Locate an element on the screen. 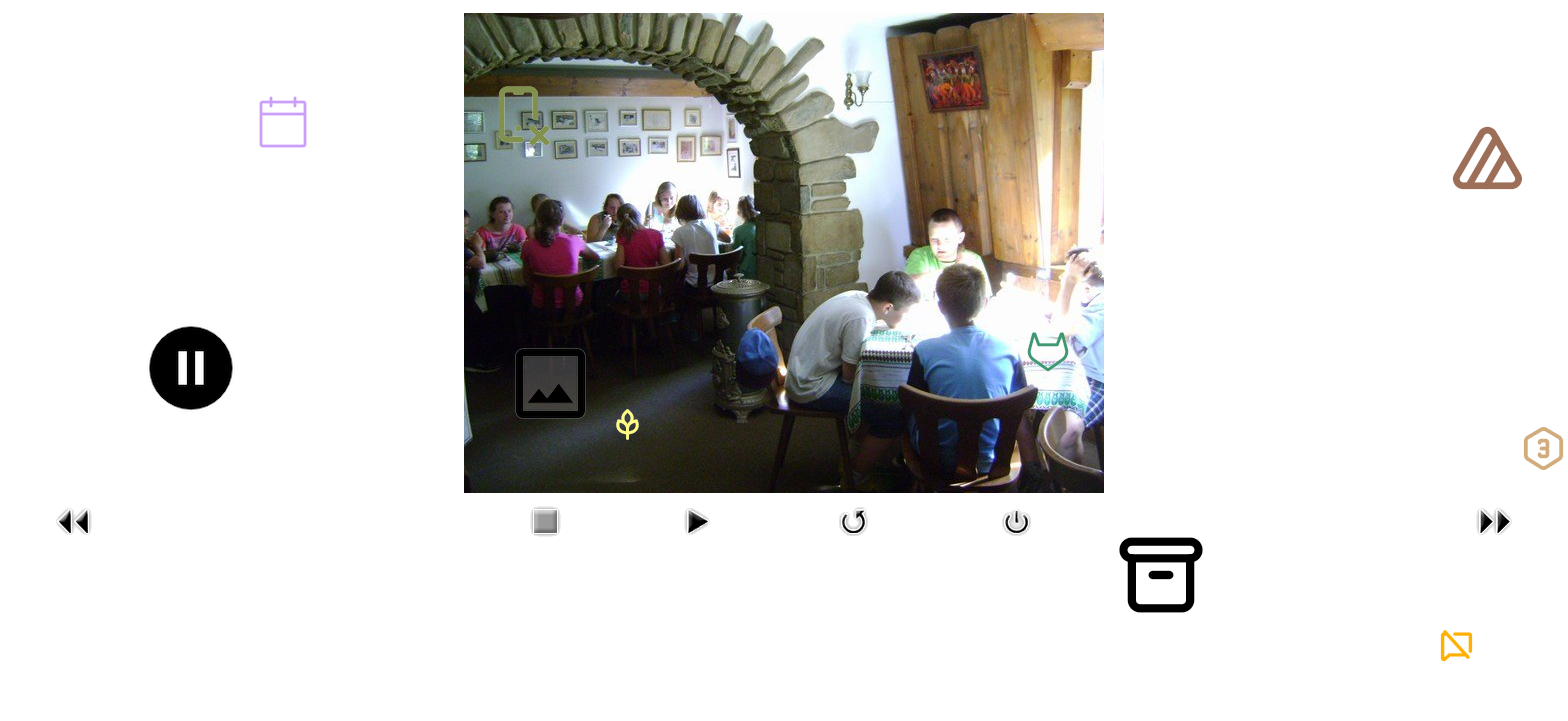 This screenshot has width=1568, height=721. view photos or images is located at coordinates (550, 383).